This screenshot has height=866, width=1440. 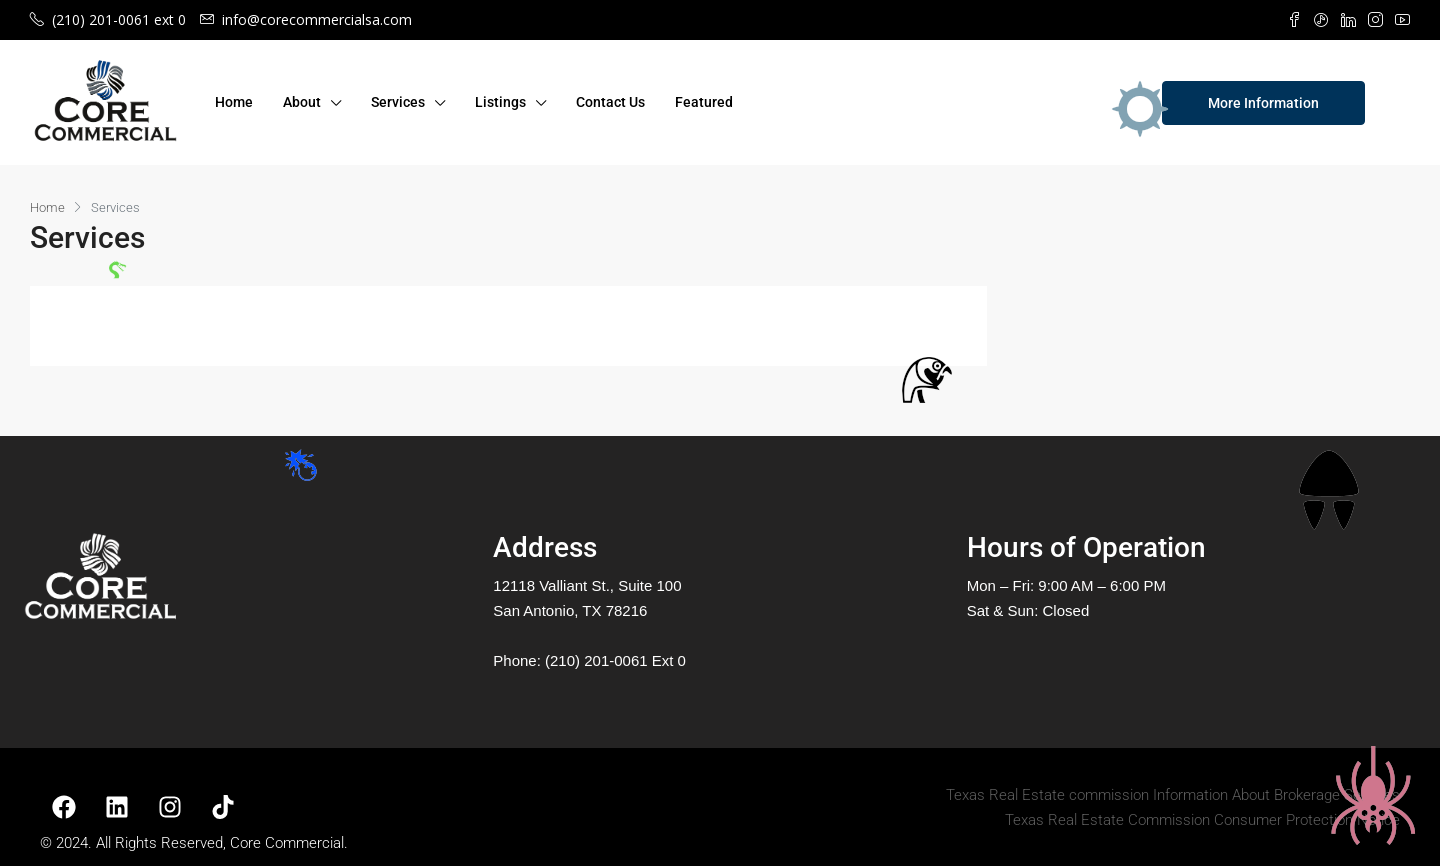 I want to click on spikeball game or sports activity, so click(x=1140, y=109).